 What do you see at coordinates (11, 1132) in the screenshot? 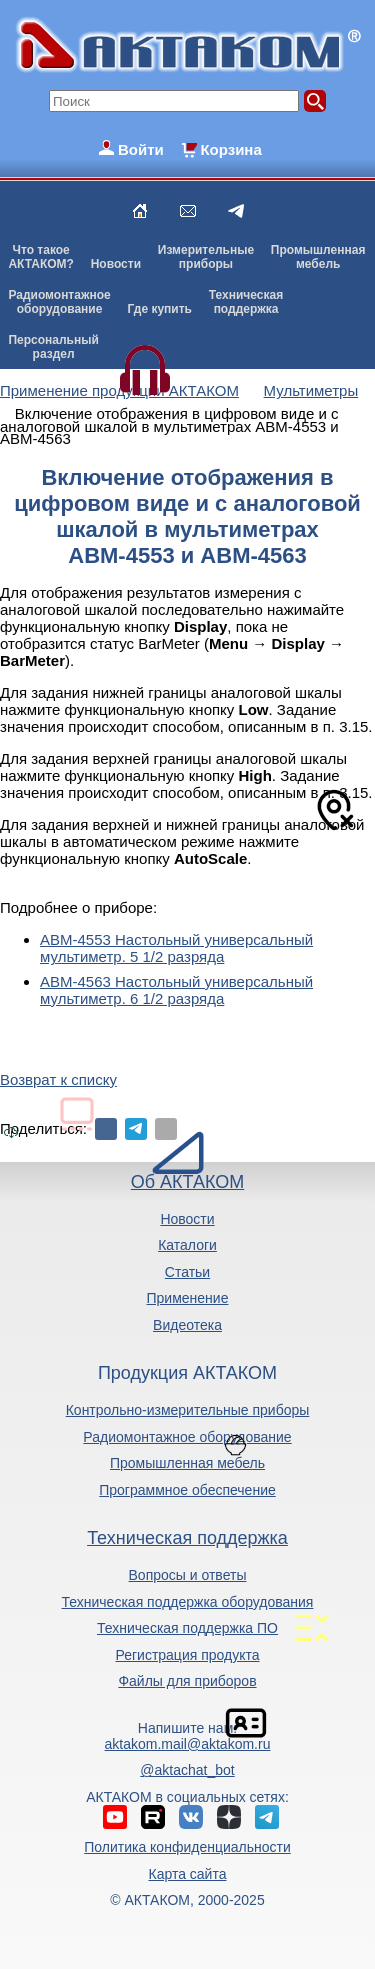
I see `download file from cloud storage` at bounding box center [11, 1132].